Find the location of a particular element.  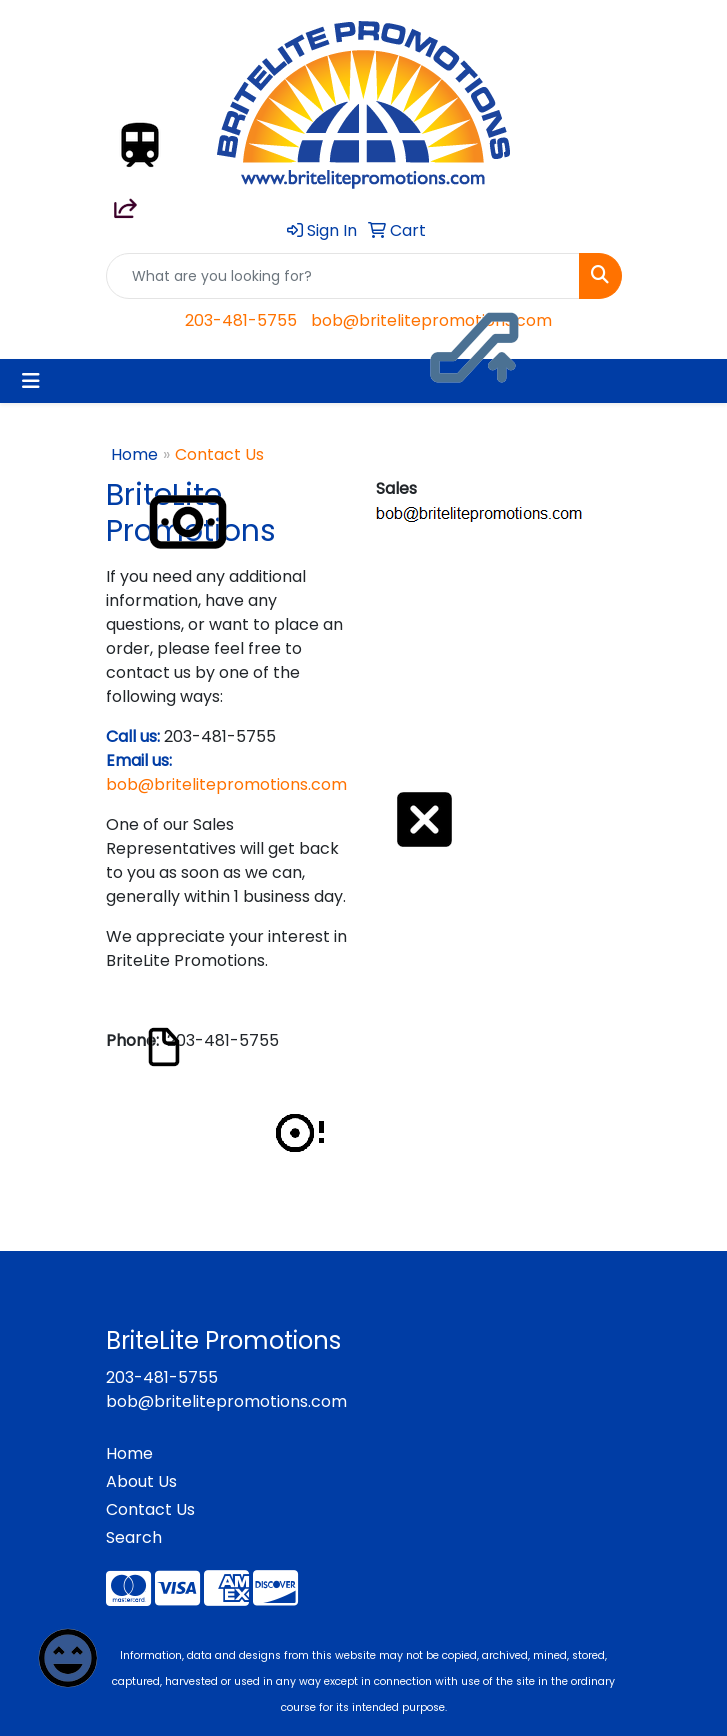

view or open a file is located at coordinates (164, 1047).